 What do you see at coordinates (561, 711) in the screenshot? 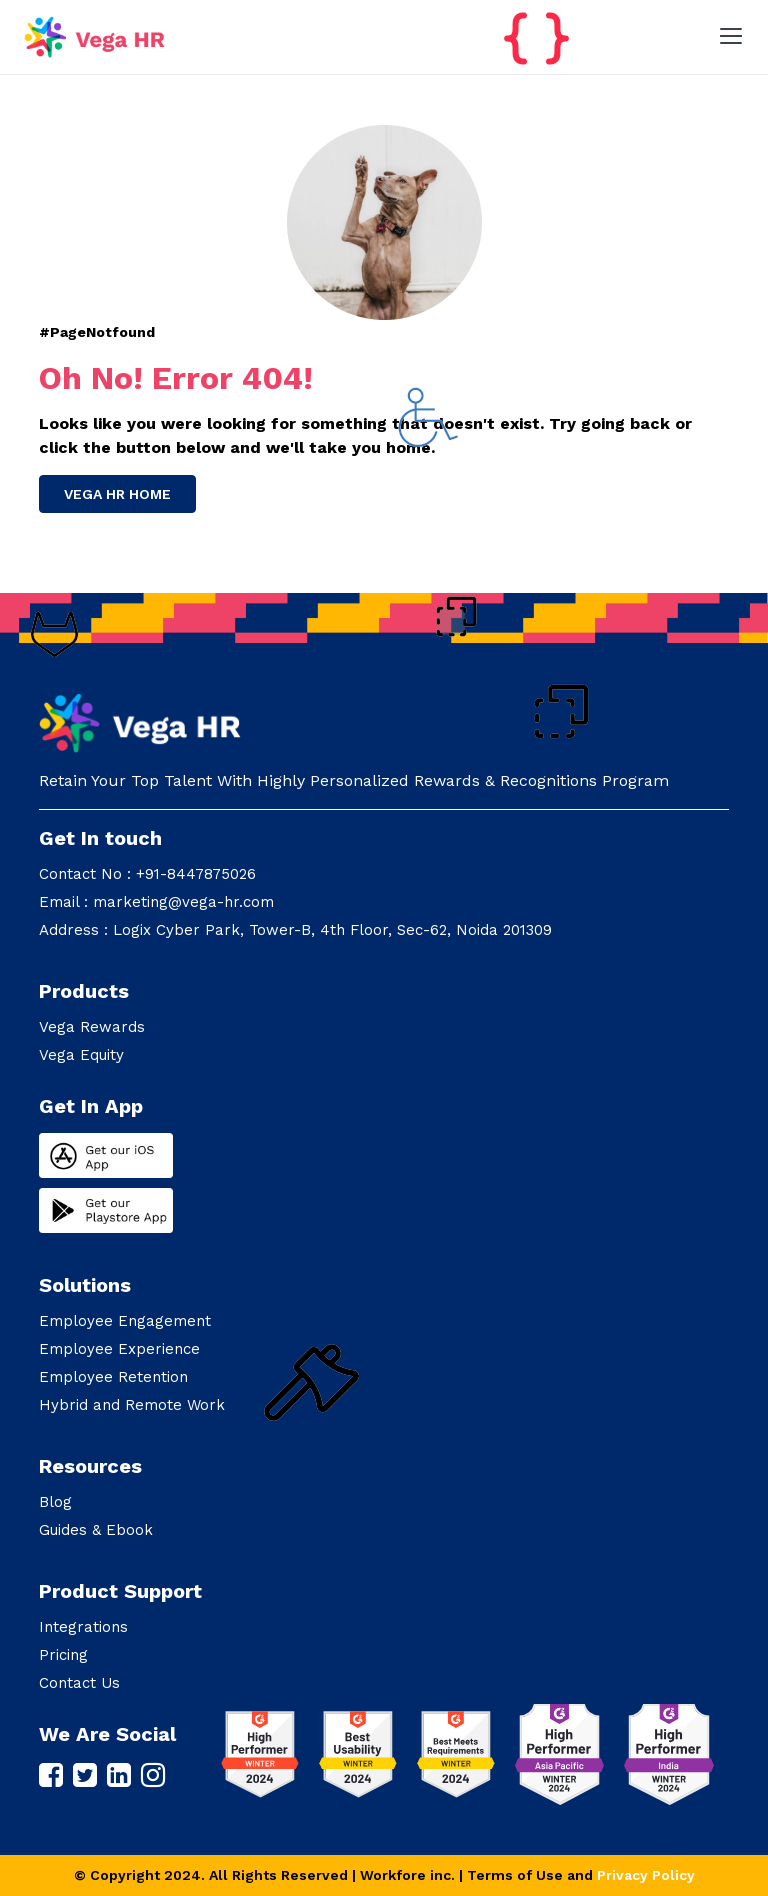
I see `bring selected layer to front` at bounding box center [561, 711].